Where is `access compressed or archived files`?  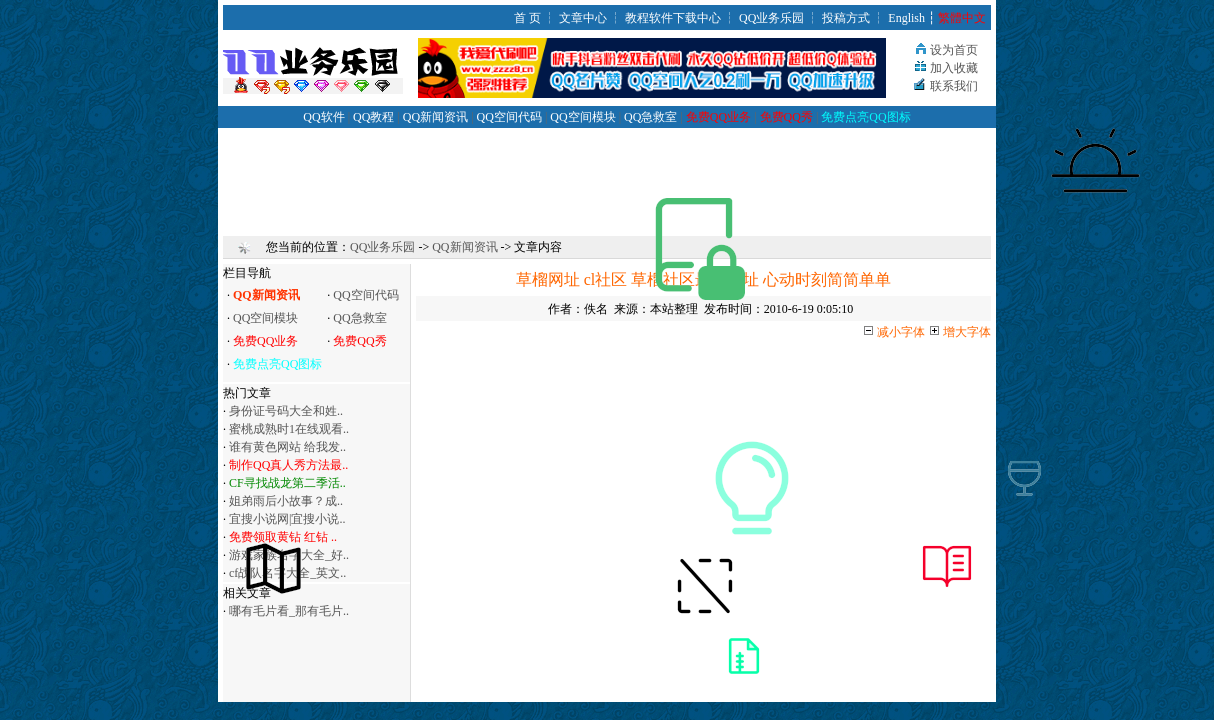
access compressed or archived files is located at coordinates (744, 656).